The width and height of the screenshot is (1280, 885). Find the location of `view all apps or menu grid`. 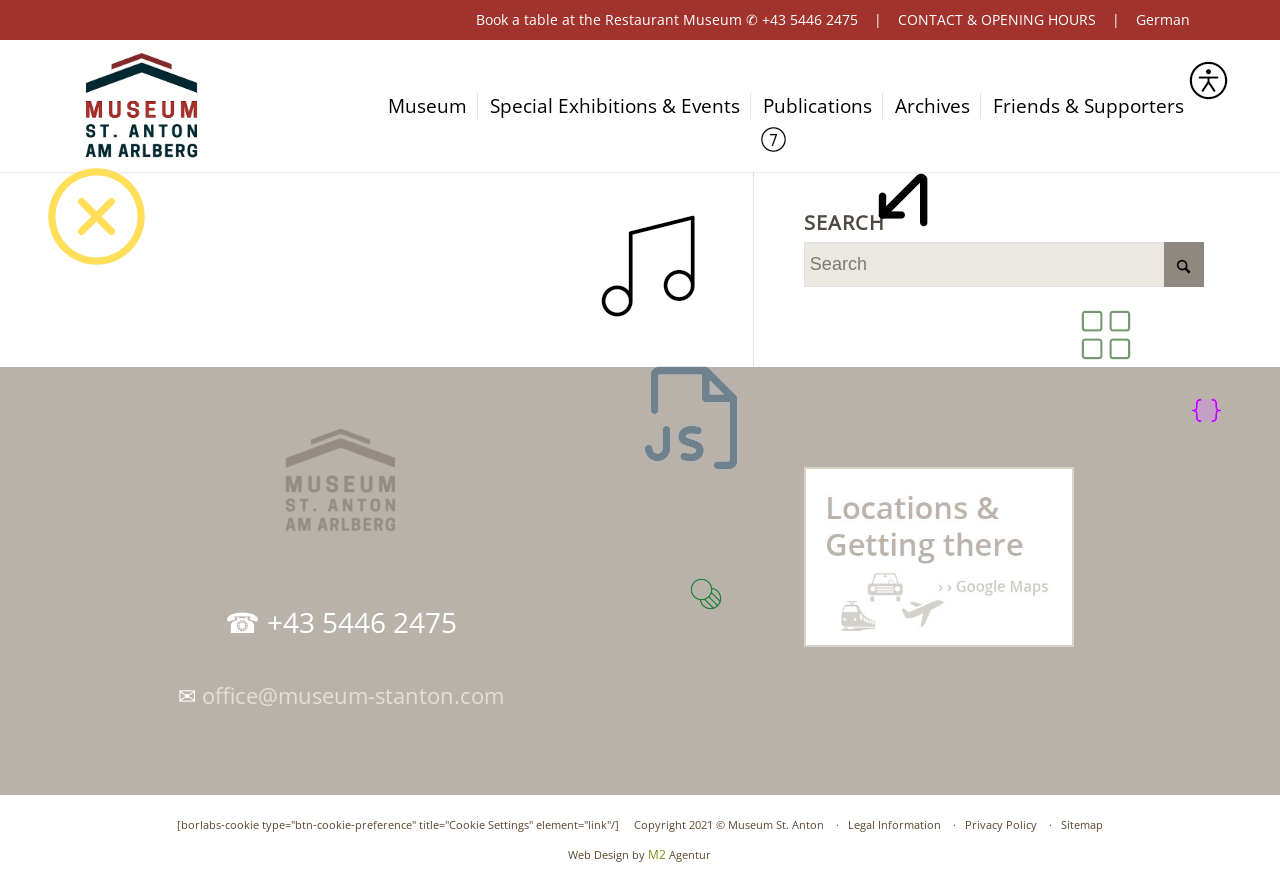

view all apps or menu grid is located at coordinates (1106, 335).